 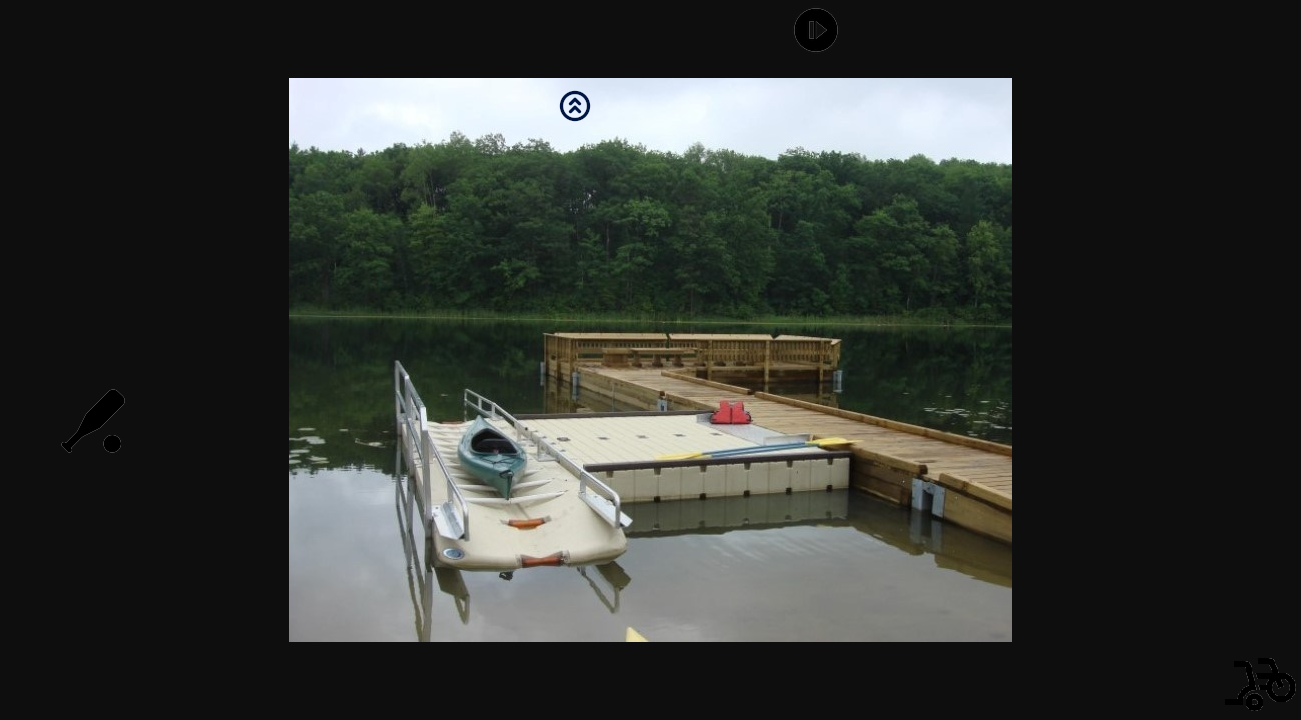 What do you see at coordinates (1260, 684) in the screenshot?
I see `view bike and scooter rental options` at bounding box center [1260, 684].